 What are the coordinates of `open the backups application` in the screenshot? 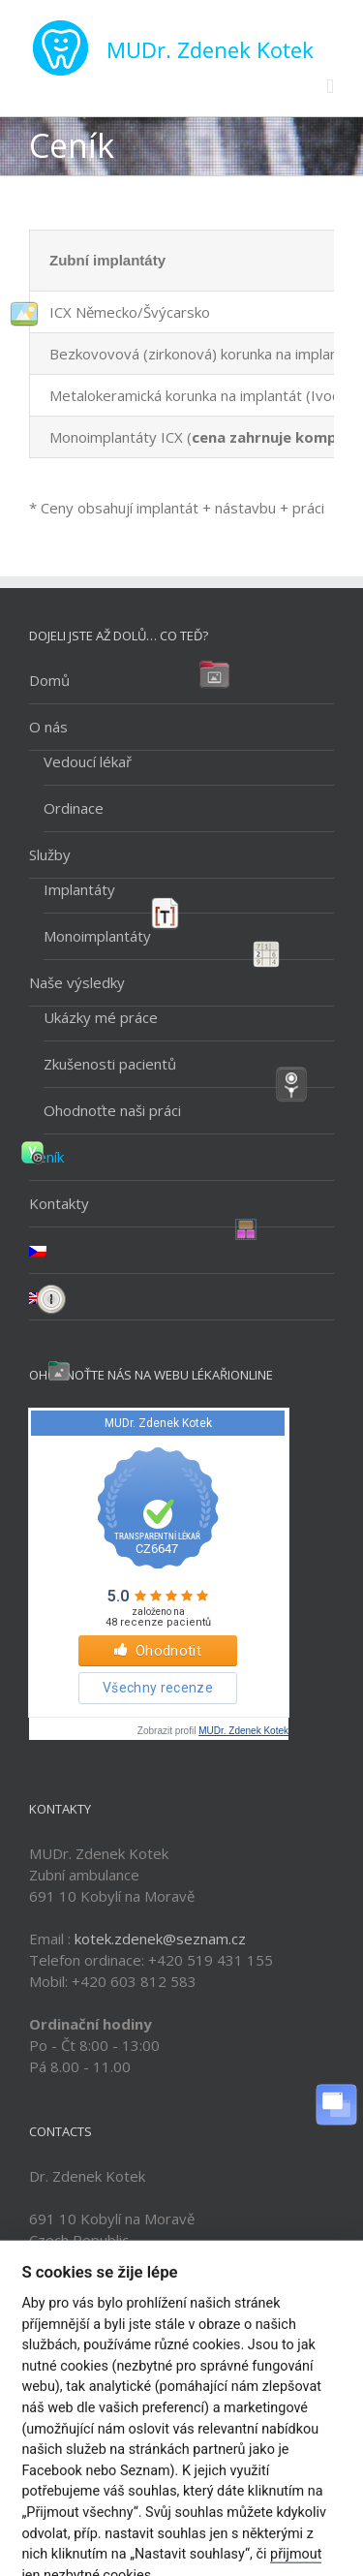 It's located at (291, 1084).